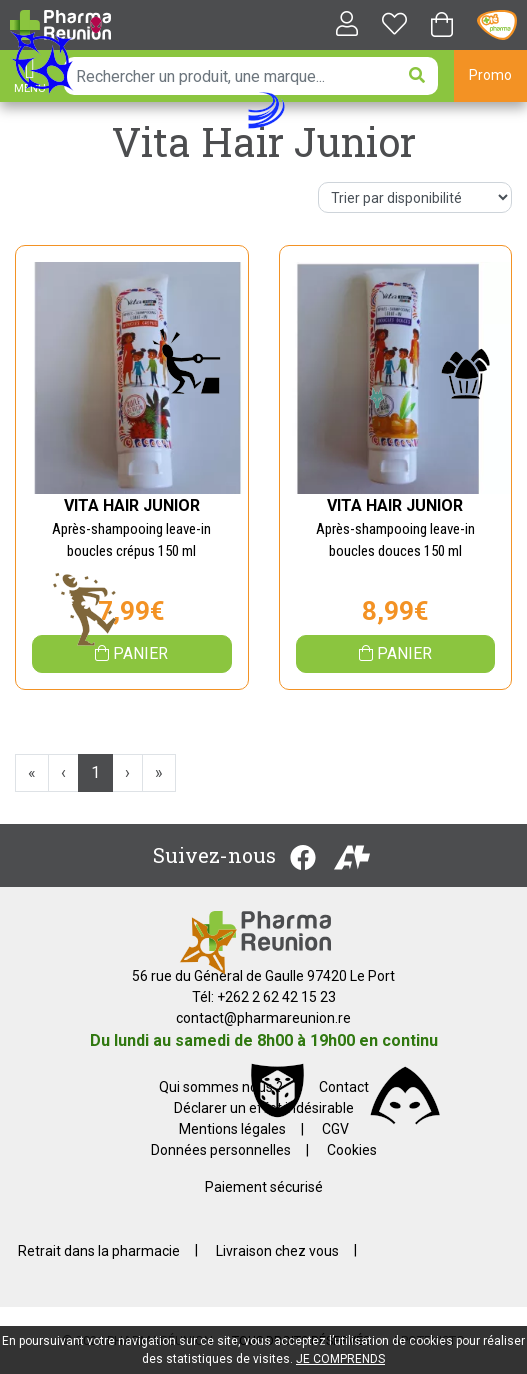  I want to click on fox character or animal companion icon, so click(377, 397).